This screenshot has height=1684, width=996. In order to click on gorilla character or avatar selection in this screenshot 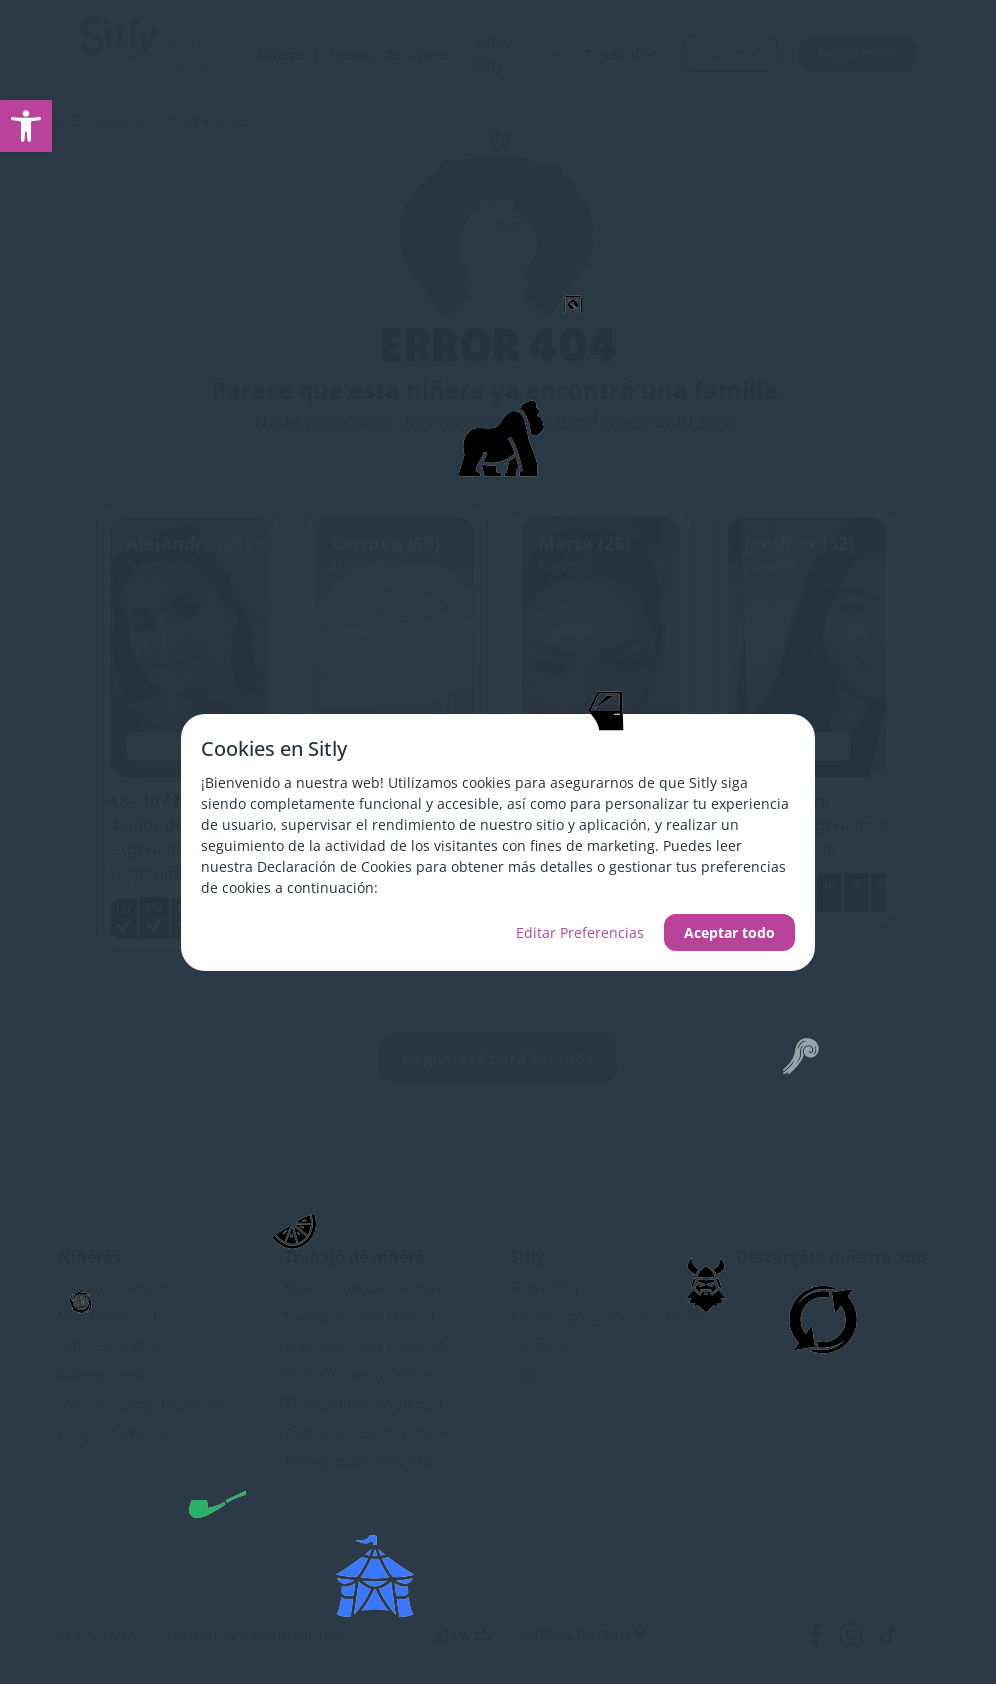, I will do `click(501, 438)`.